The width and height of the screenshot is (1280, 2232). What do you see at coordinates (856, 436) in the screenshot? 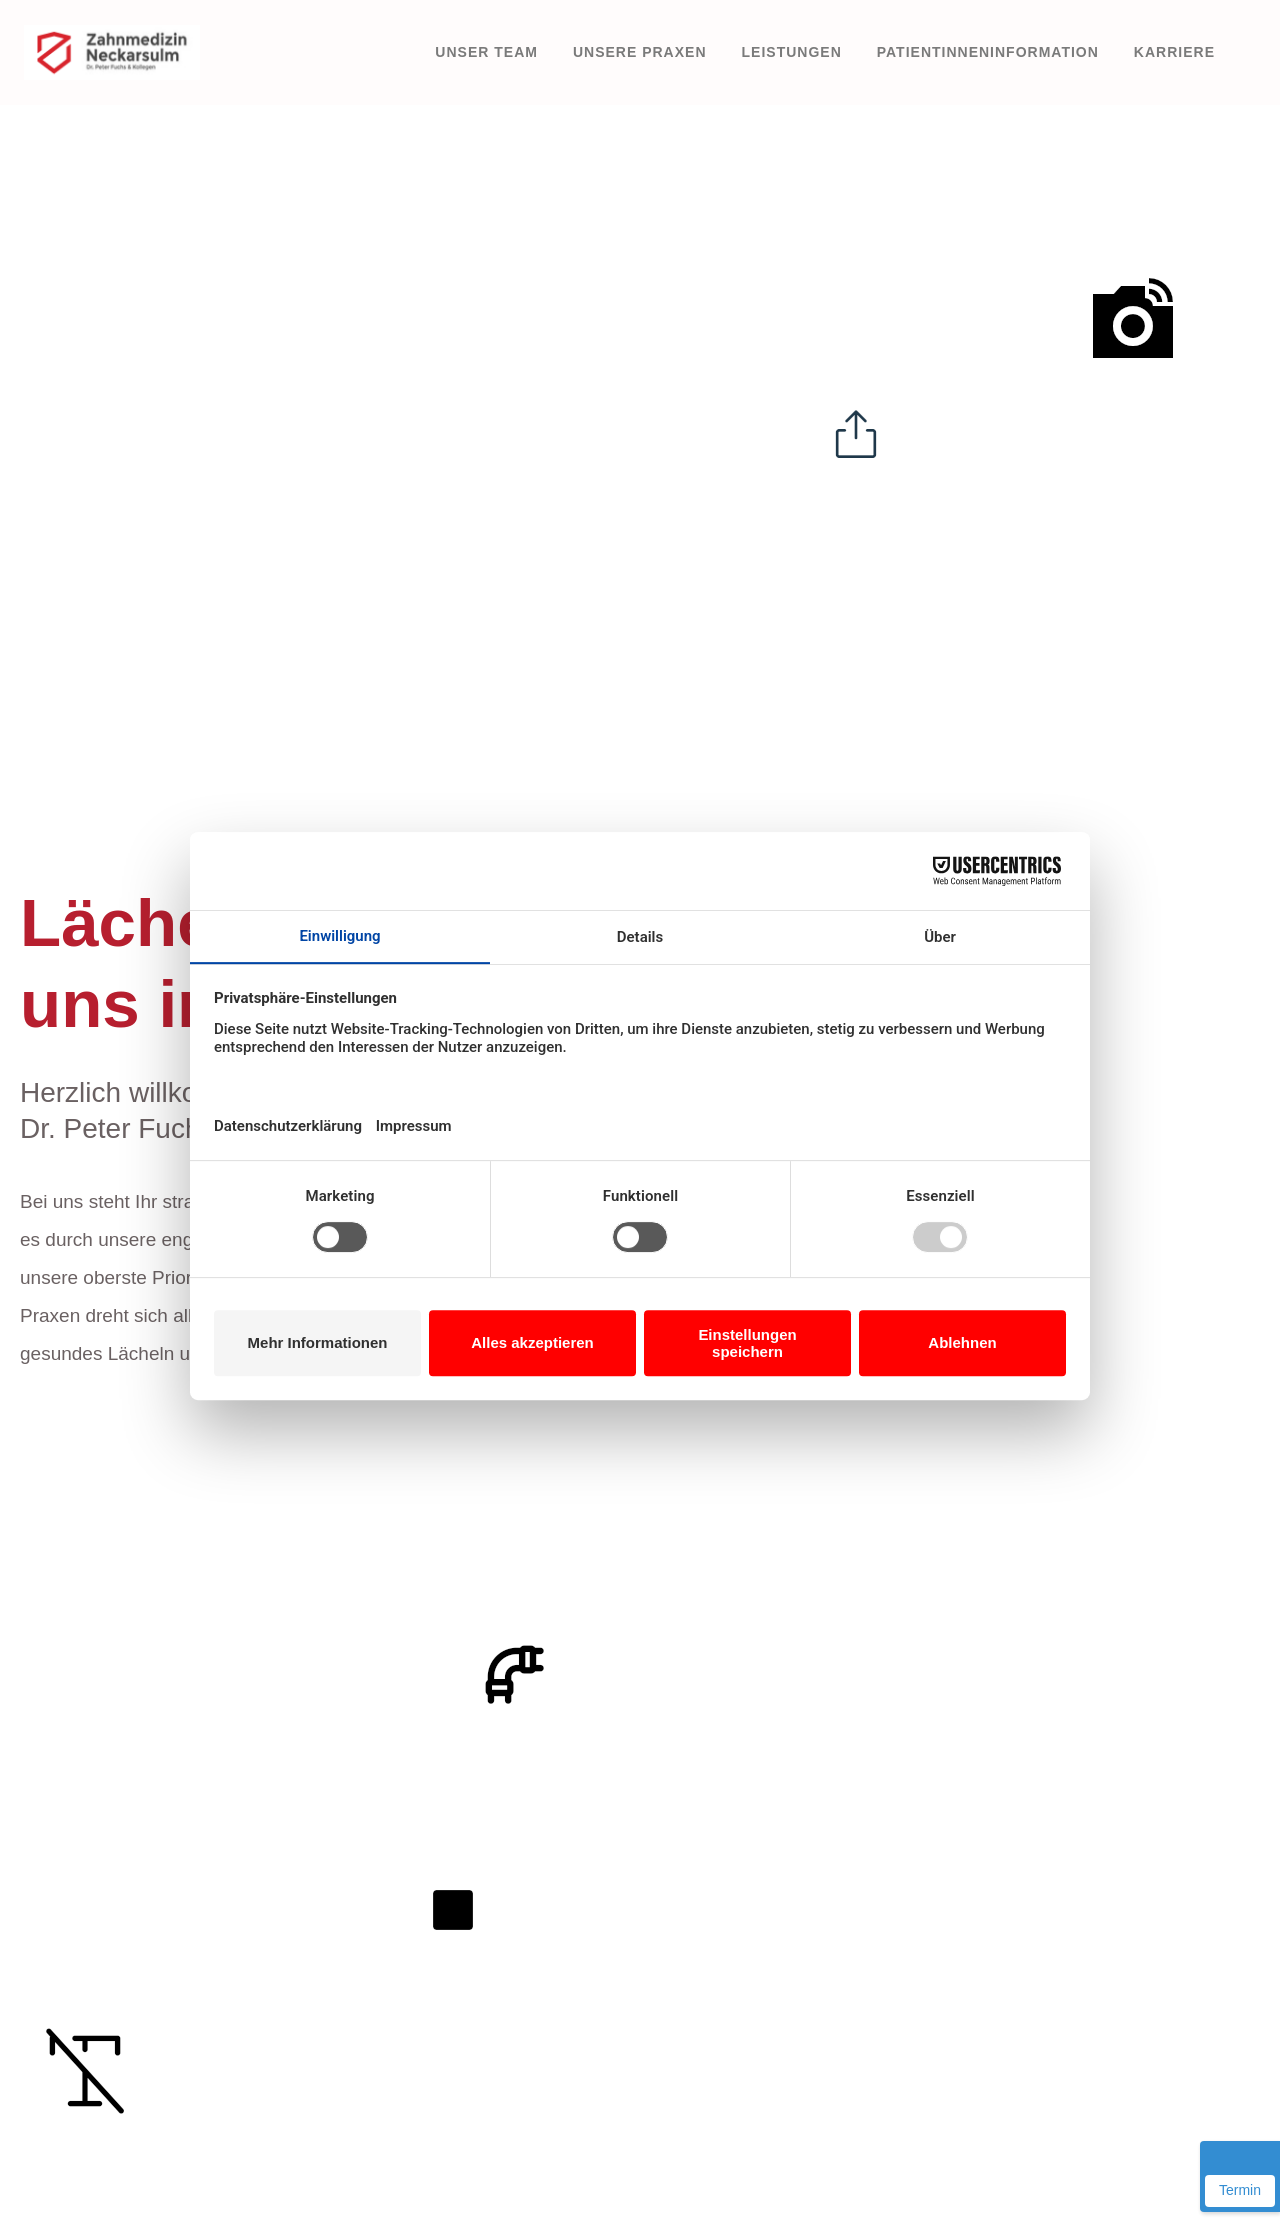
I see `export or share content to another app` at bounding box center [856, 436].